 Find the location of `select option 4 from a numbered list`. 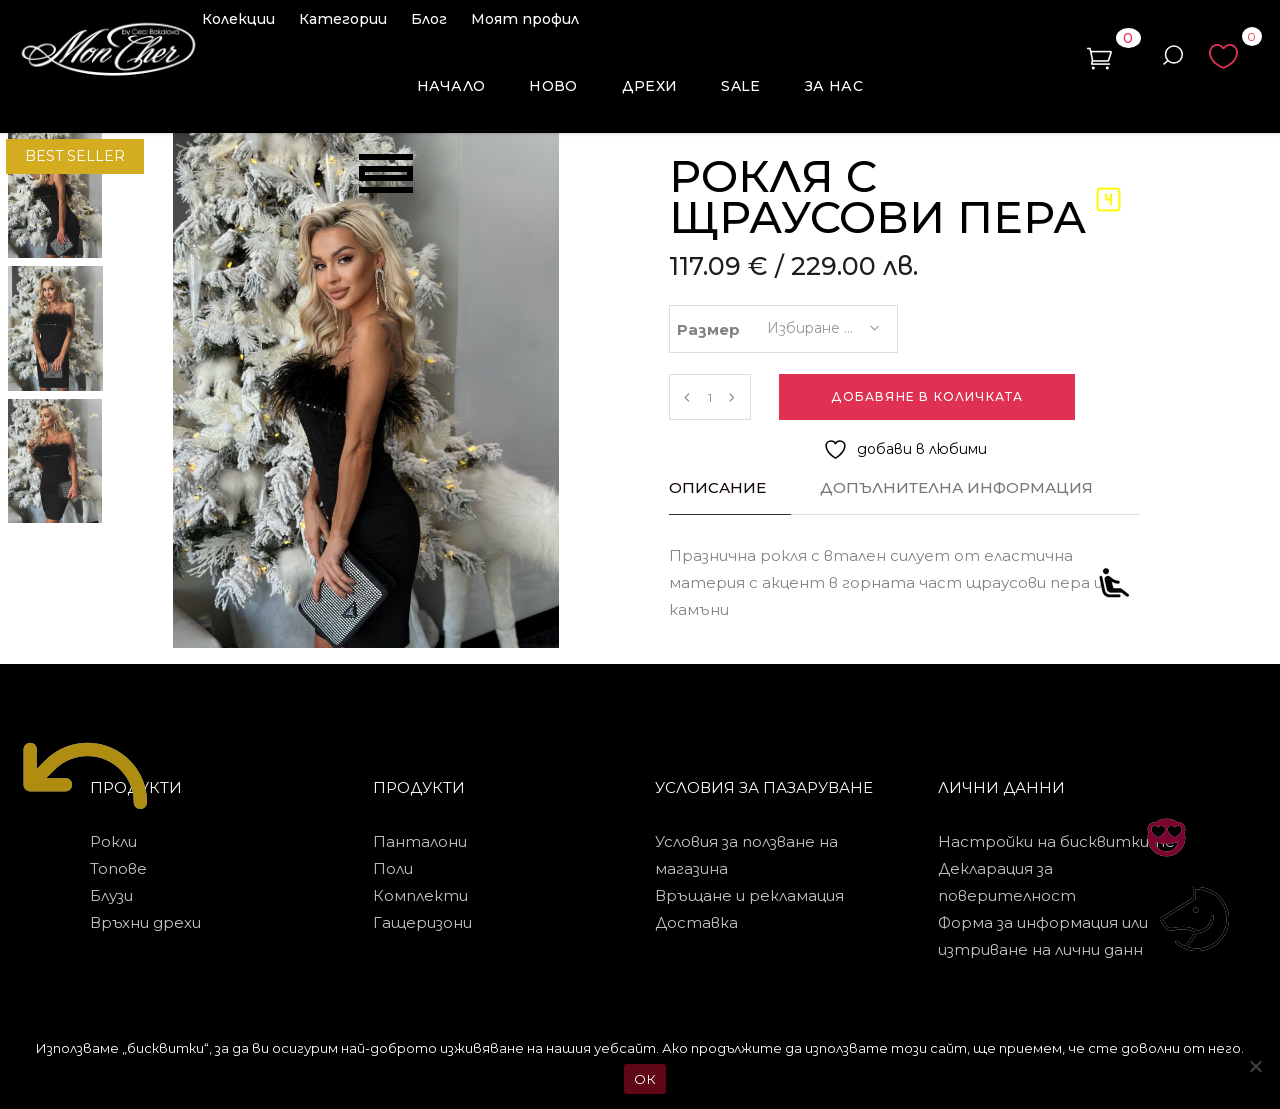

select option 4 from a numbered list is located at coordinates (1108, 199).